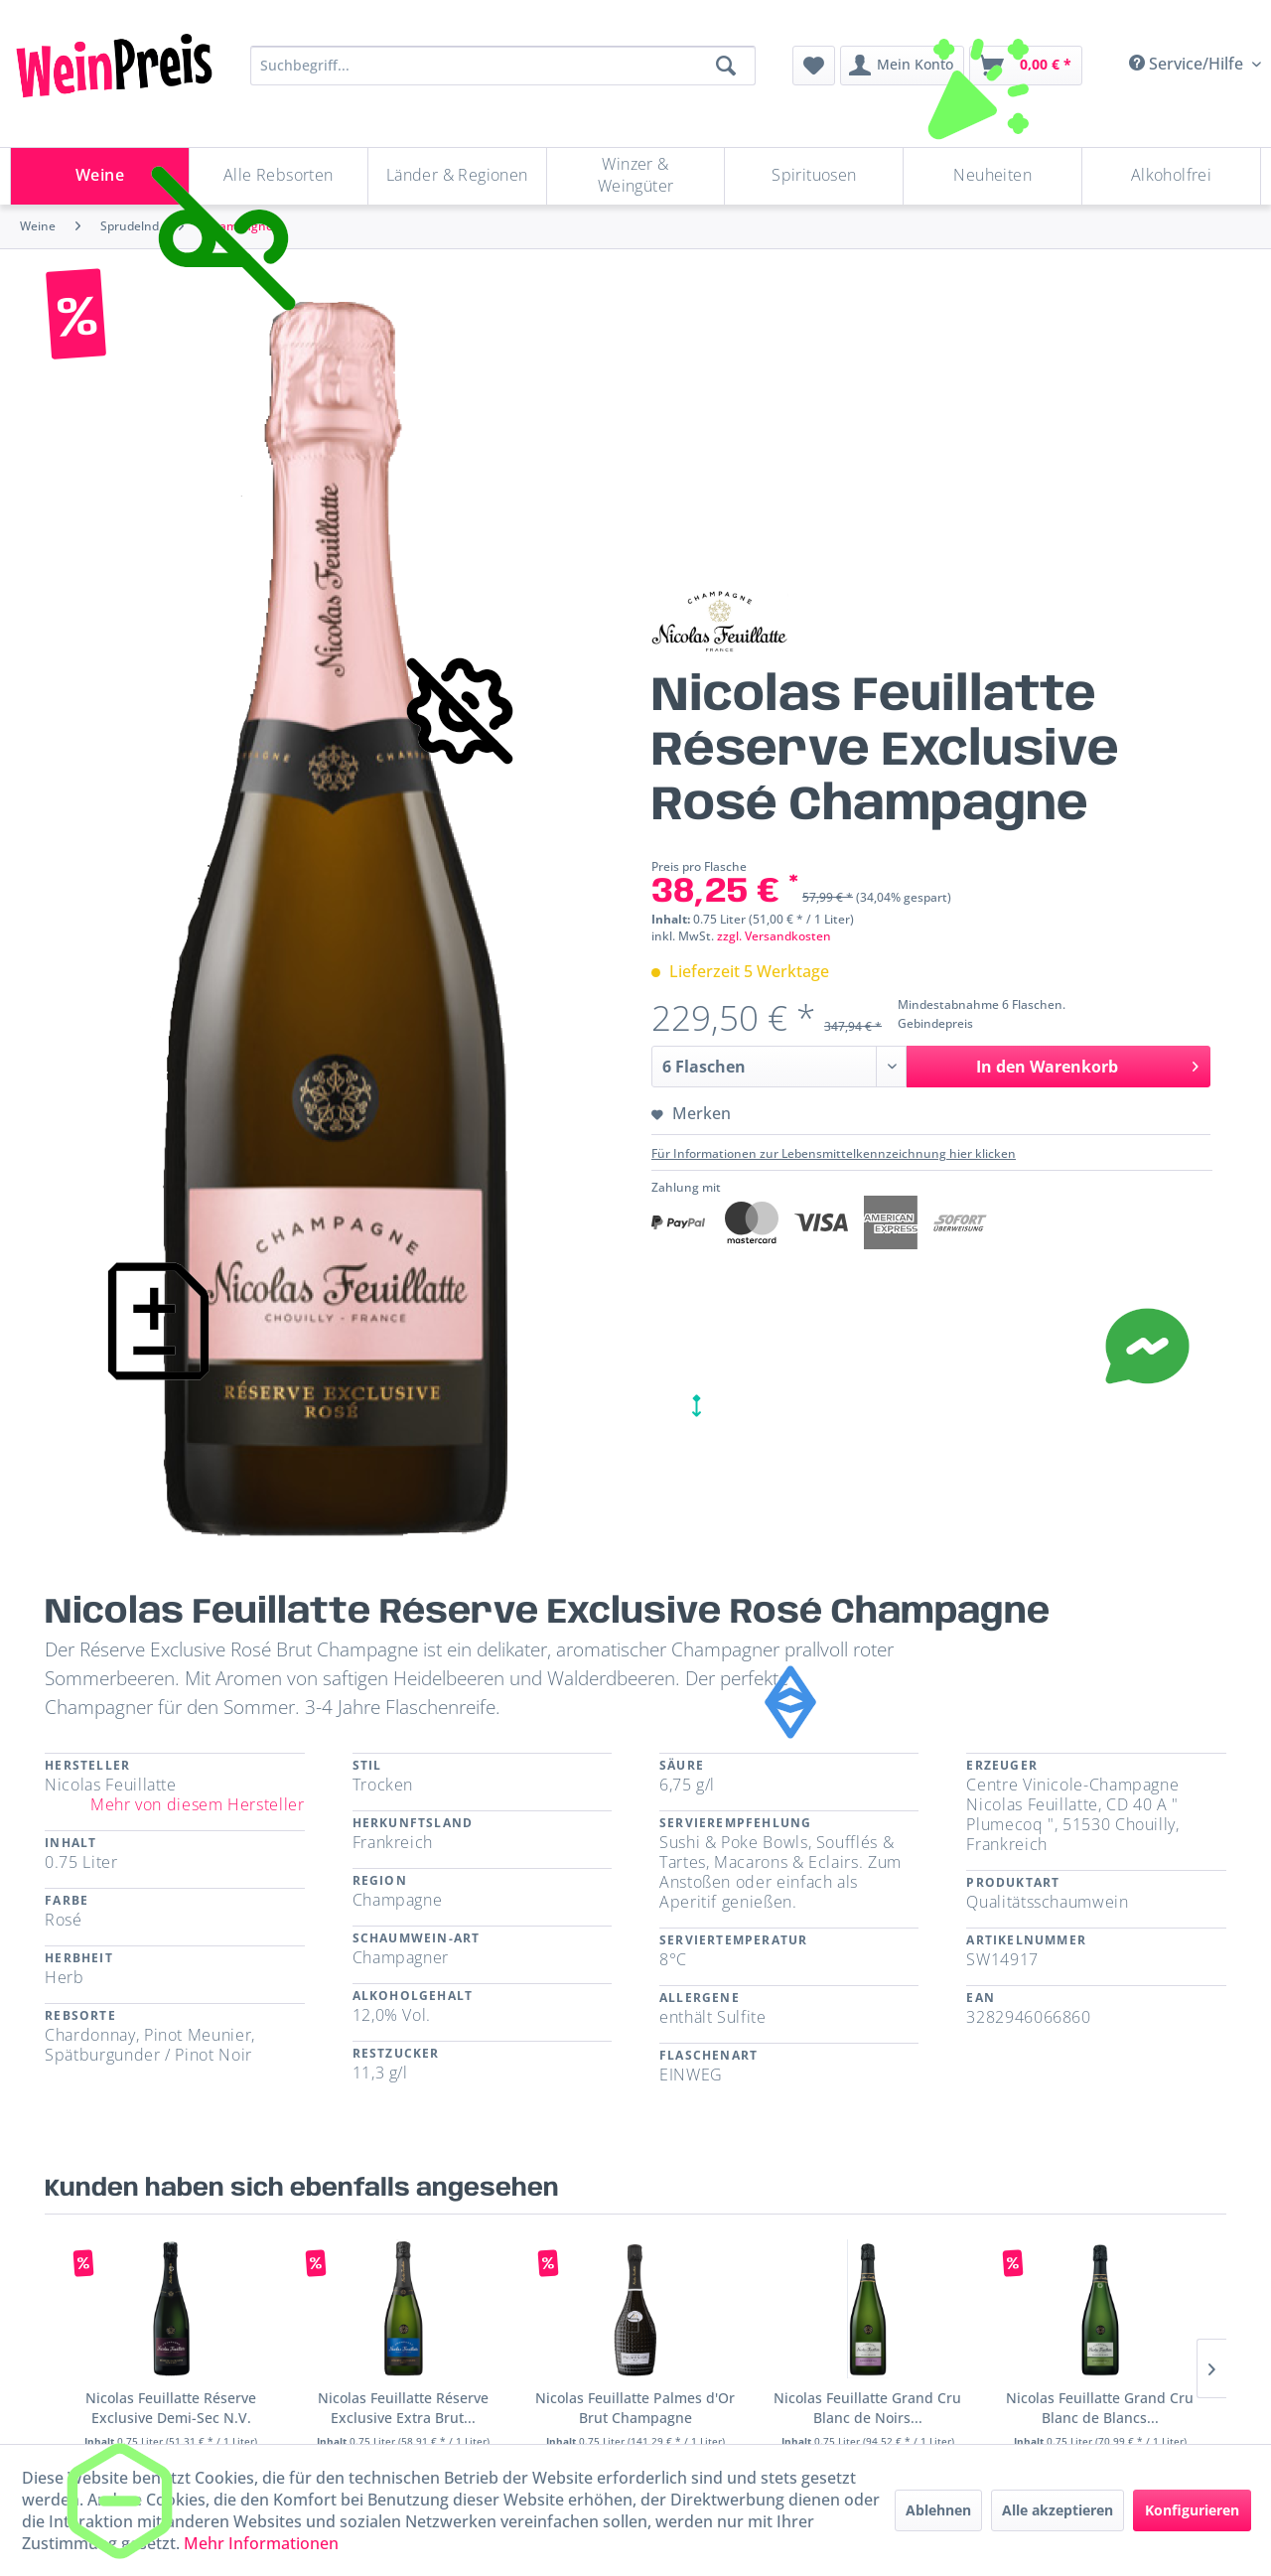 The image size is (1271, 2576). What do you see at coordinates (119, 2501) in the screenshot?
I see `remove item from collection` at bounding box center [119, 2501].